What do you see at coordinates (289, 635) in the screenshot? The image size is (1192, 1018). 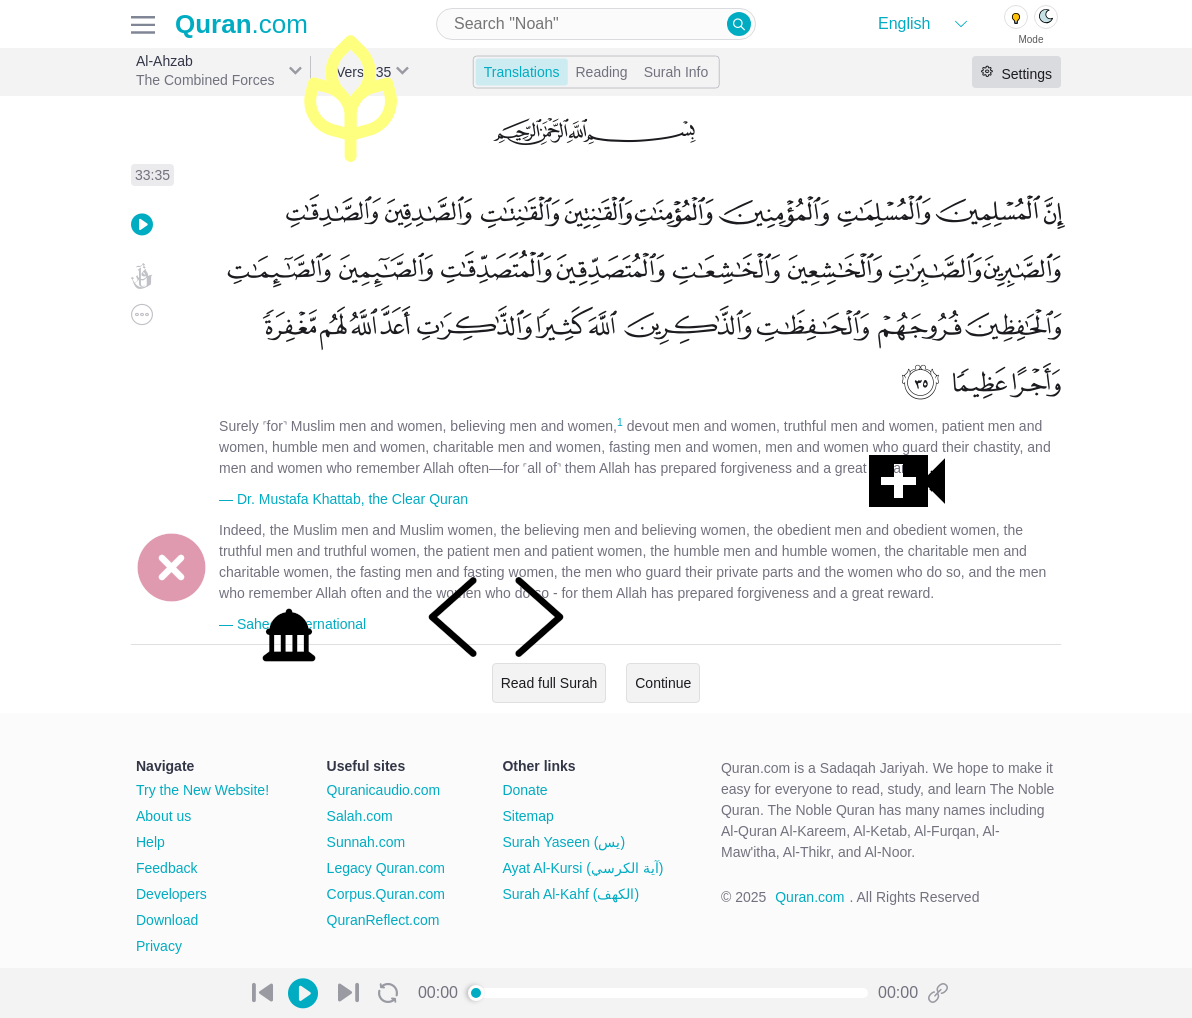 I see `view government or civic services` at bounding box center [289, 635].